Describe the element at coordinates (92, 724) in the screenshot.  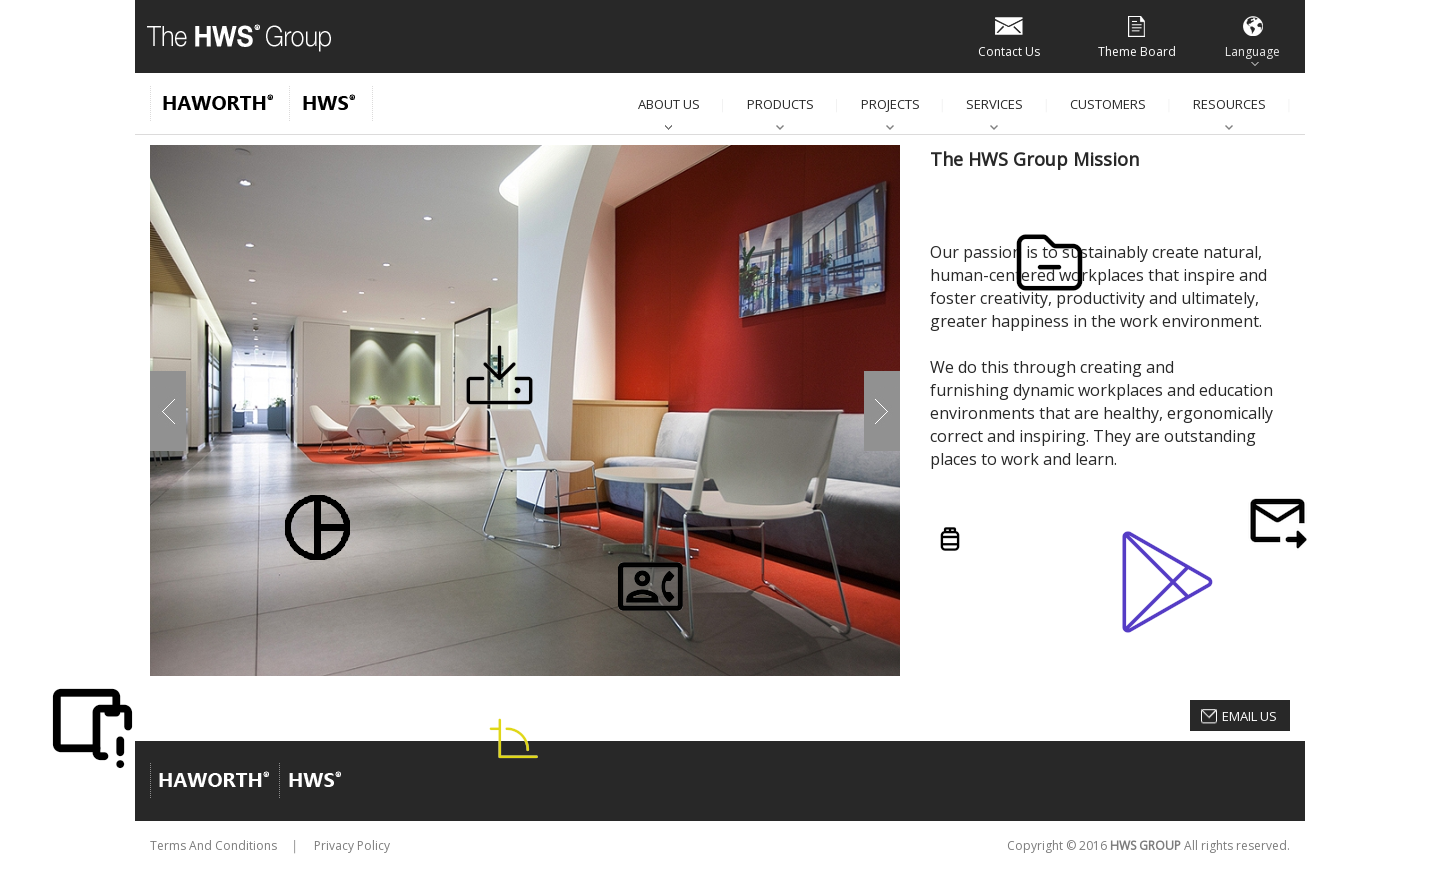
I see `device sync error or warning` at that location.